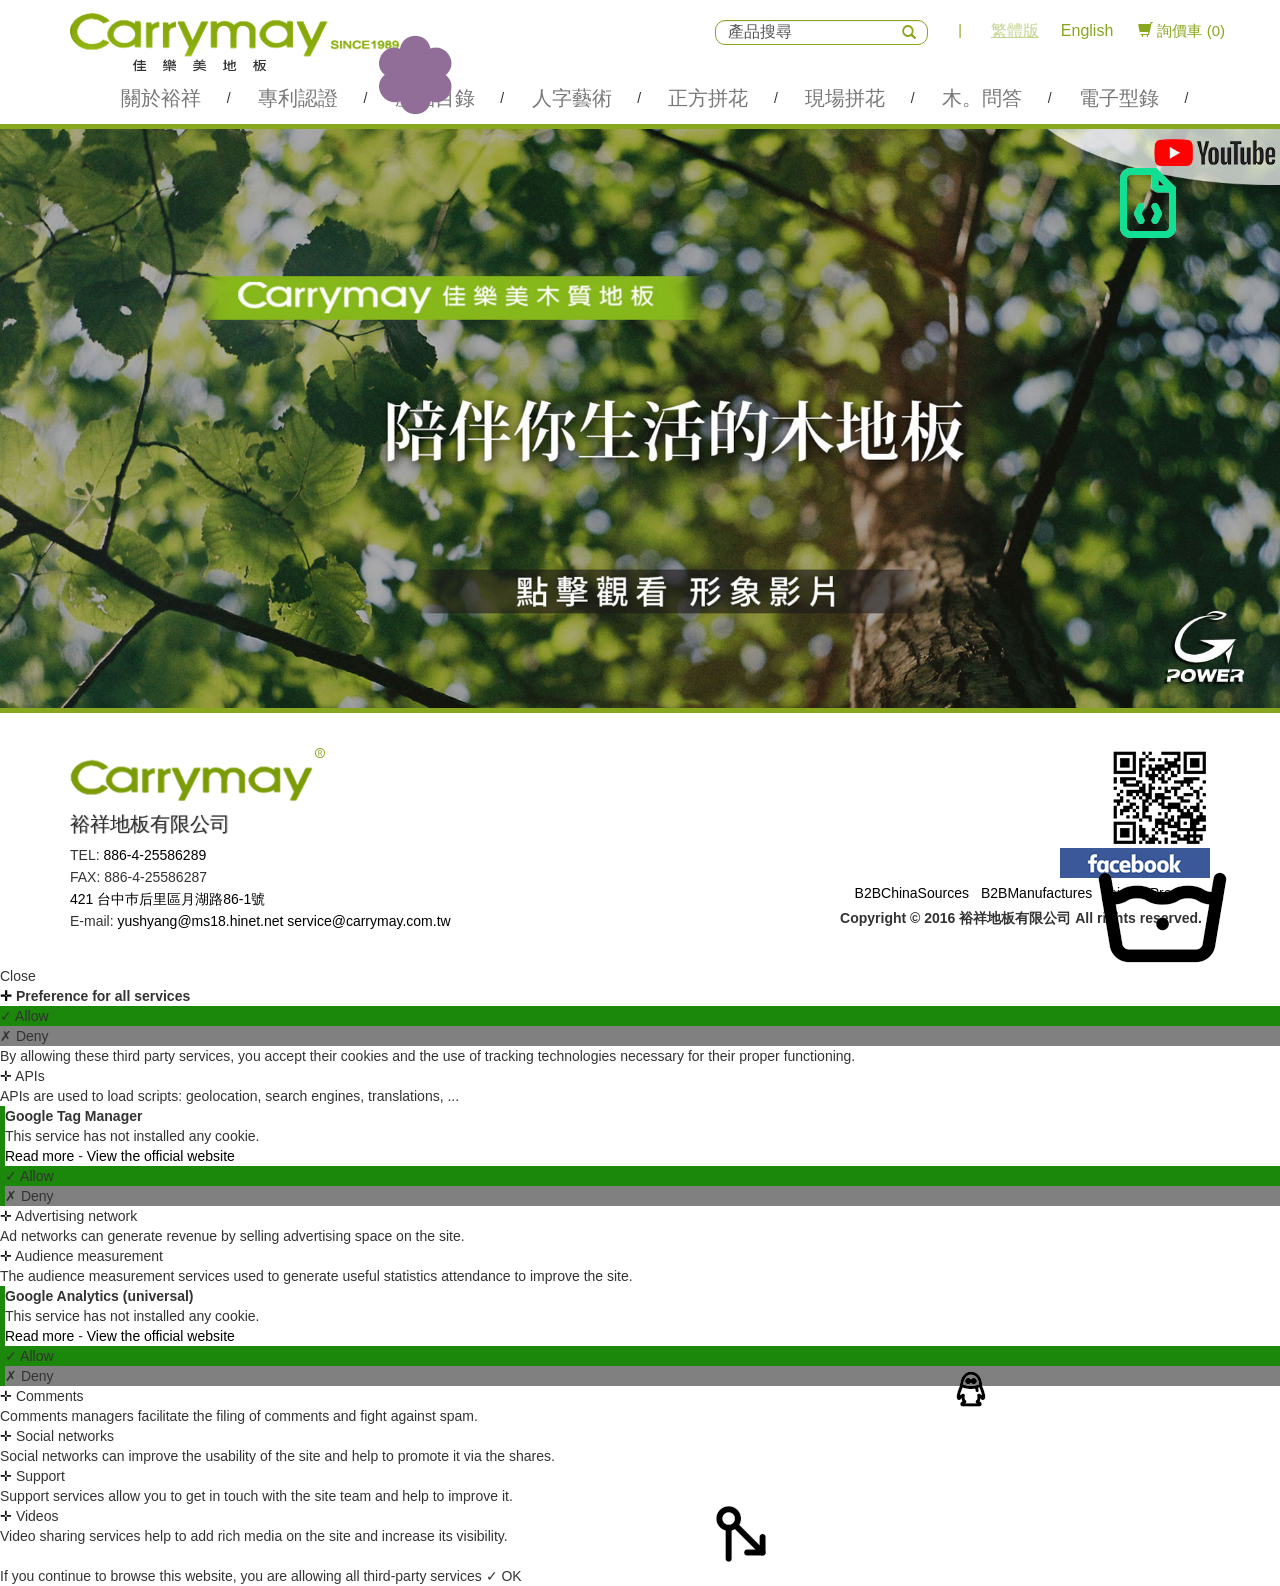  Describe the element at coordinates (1148, 203) in the screenshot. I see `view source code file` at that location.